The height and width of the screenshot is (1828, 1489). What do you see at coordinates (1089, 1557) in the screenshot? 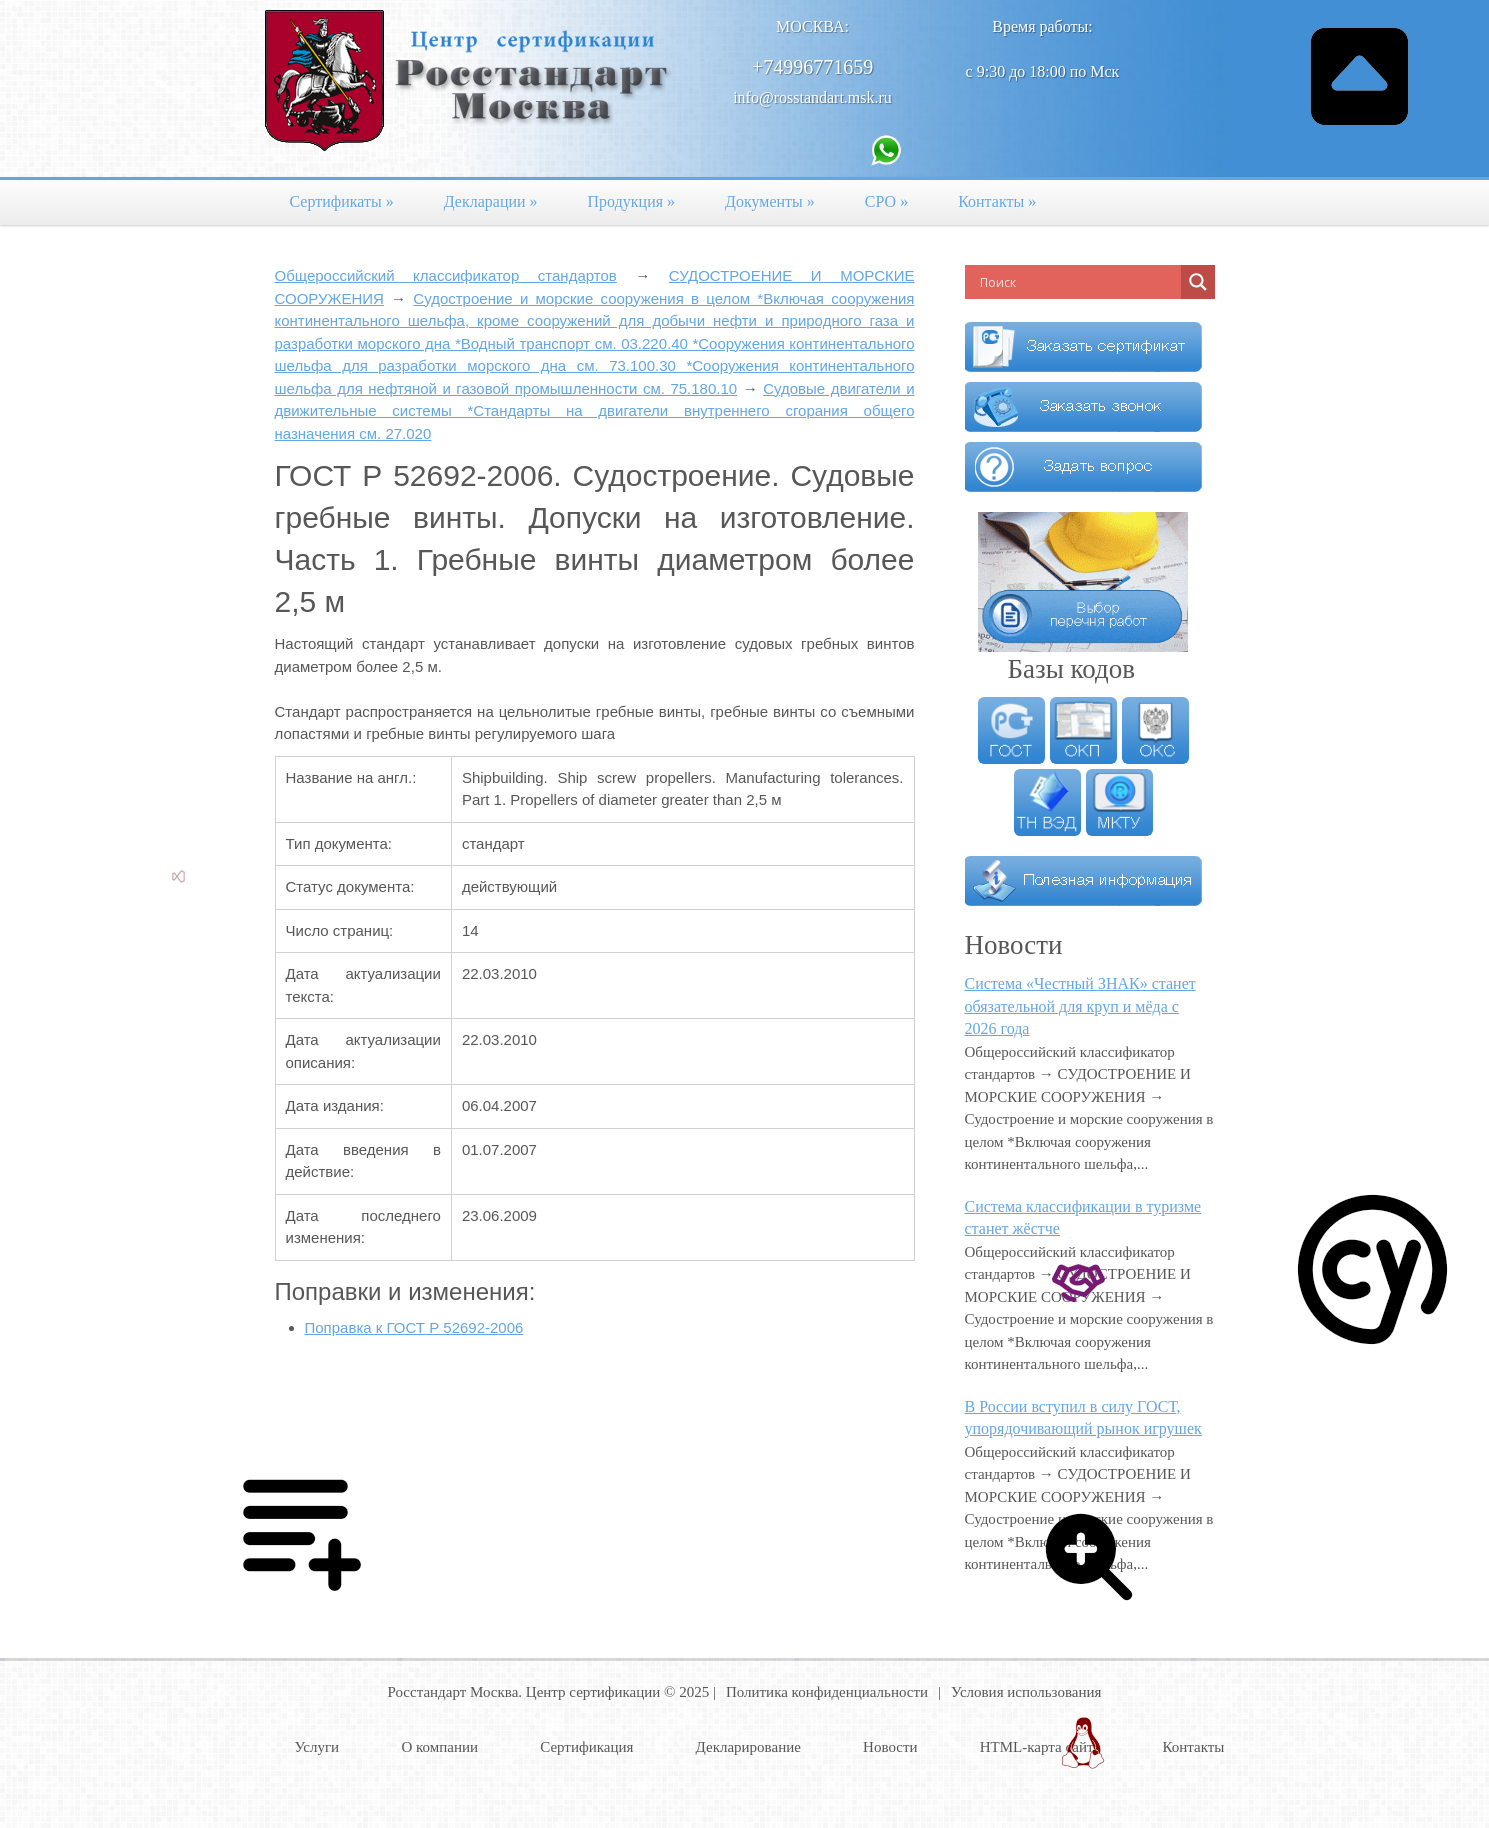
I see `zoom in on content` at bounding box center [1089, 1557].